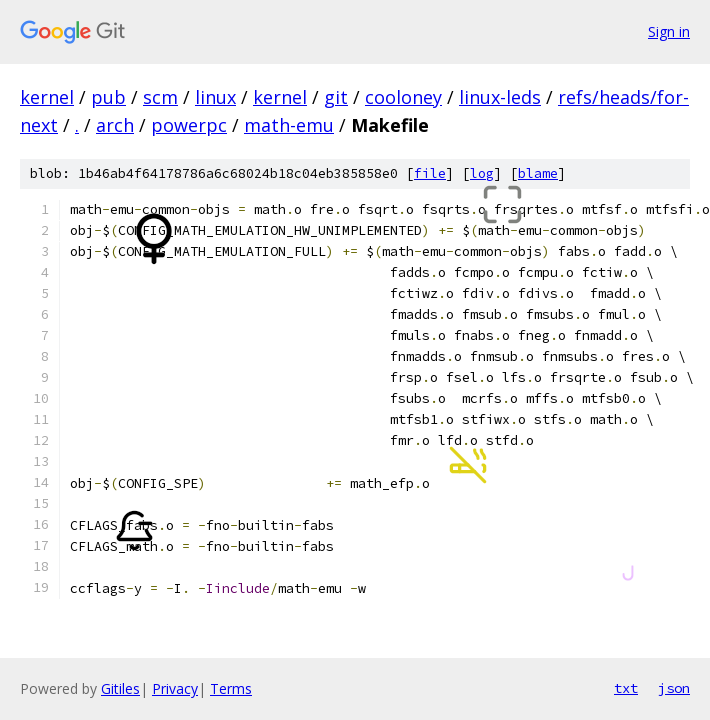  Describe the element at coordinates (134, 530) in the screenshot. I see `remove a notification` at that location.